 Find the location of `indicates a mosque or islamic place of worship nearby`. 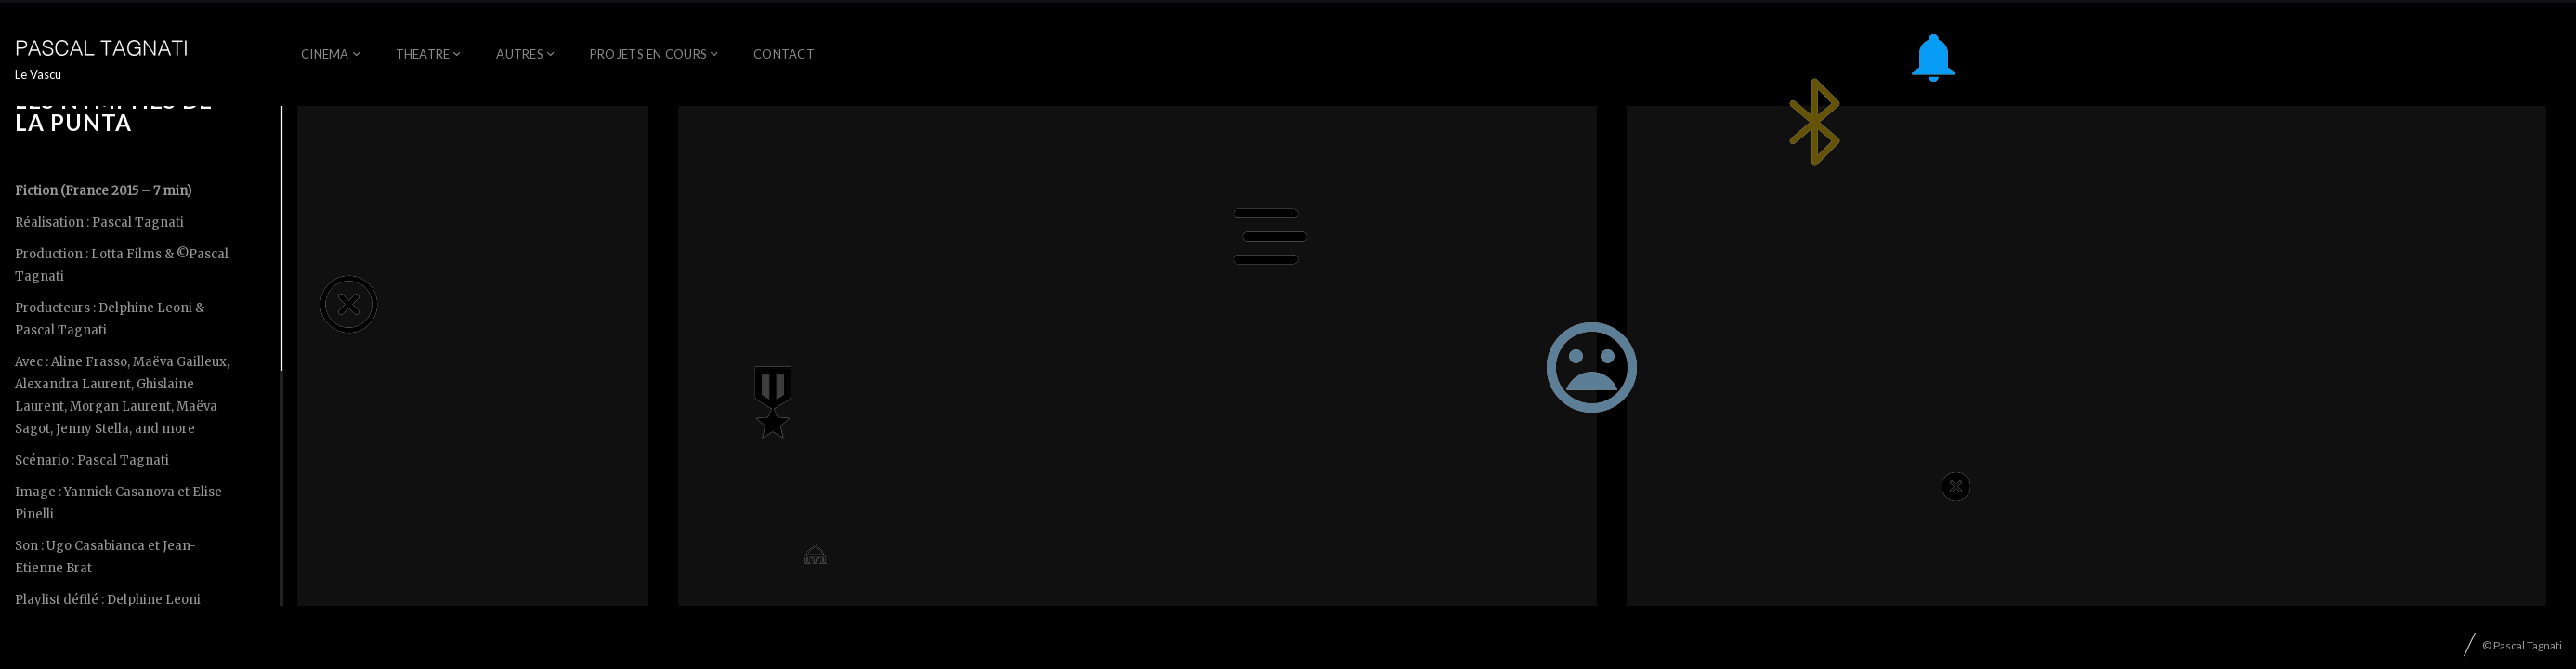

indicates a mosque or islamic place of worship nearby is located at coordinates (815, 555).